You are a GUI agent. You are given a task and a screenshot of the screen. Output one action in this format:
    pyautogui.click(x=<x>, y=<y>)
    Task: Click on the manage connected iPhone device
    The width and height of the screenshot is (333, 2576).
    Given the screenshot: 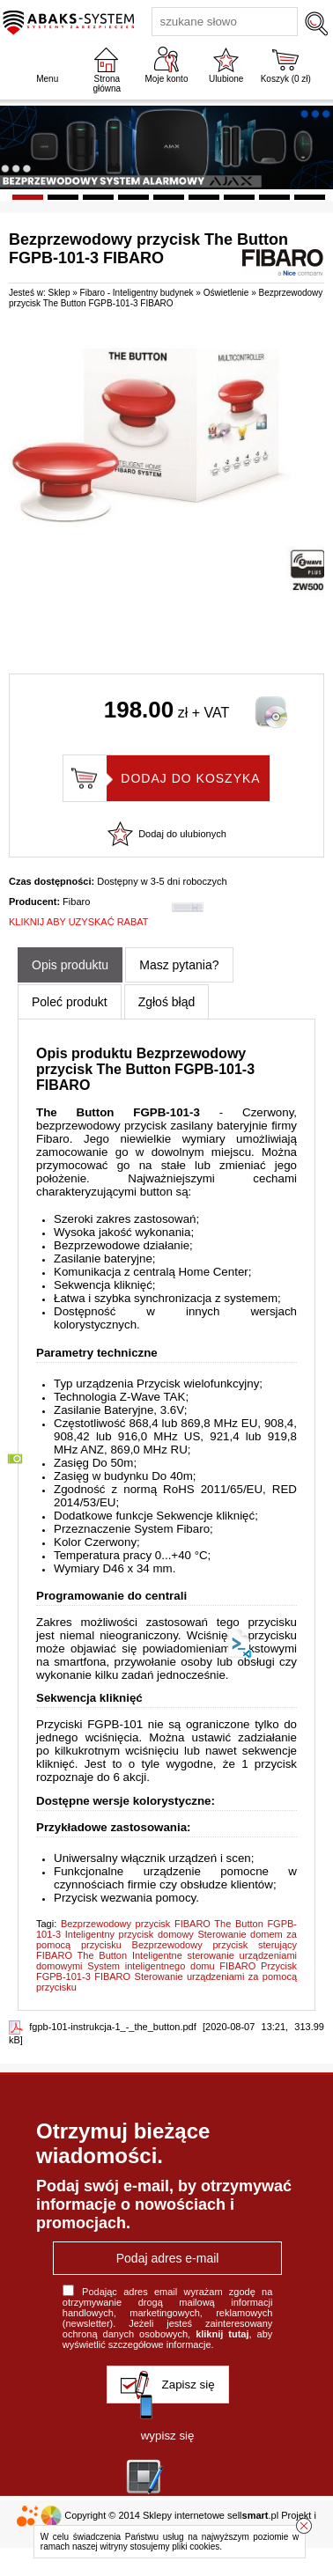 What is the action you would take?
    pyautogui.click(x=146, y=2407)
    